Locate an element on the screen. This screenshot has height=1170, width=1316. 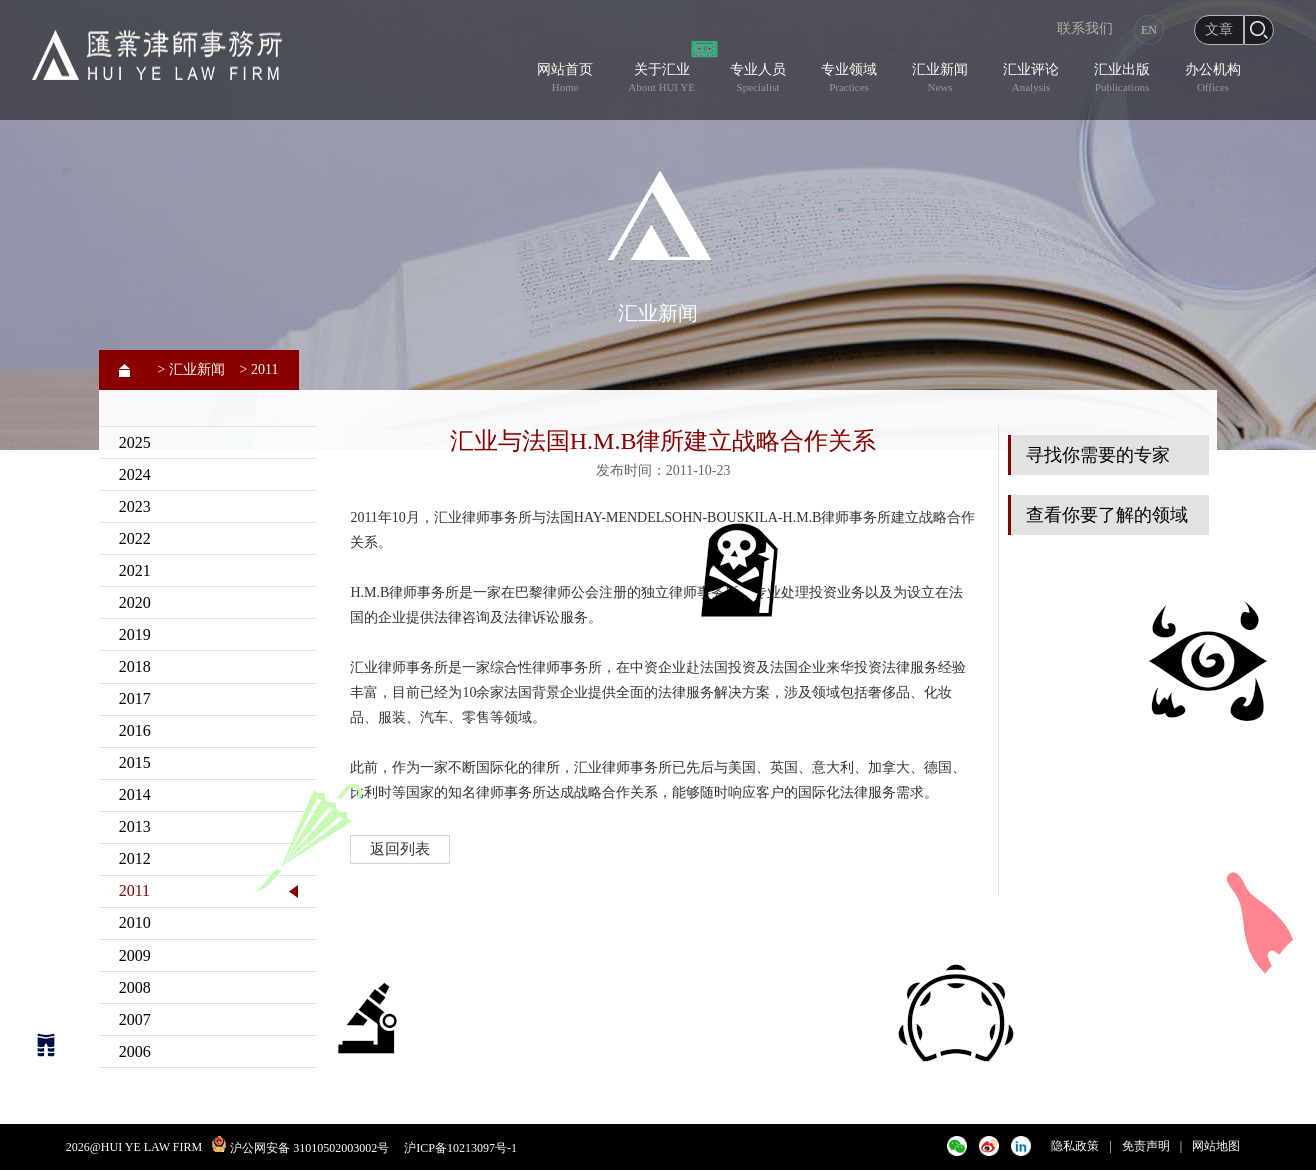
access musical instruments or percussion sounds is located at coordinates (956, 1013).